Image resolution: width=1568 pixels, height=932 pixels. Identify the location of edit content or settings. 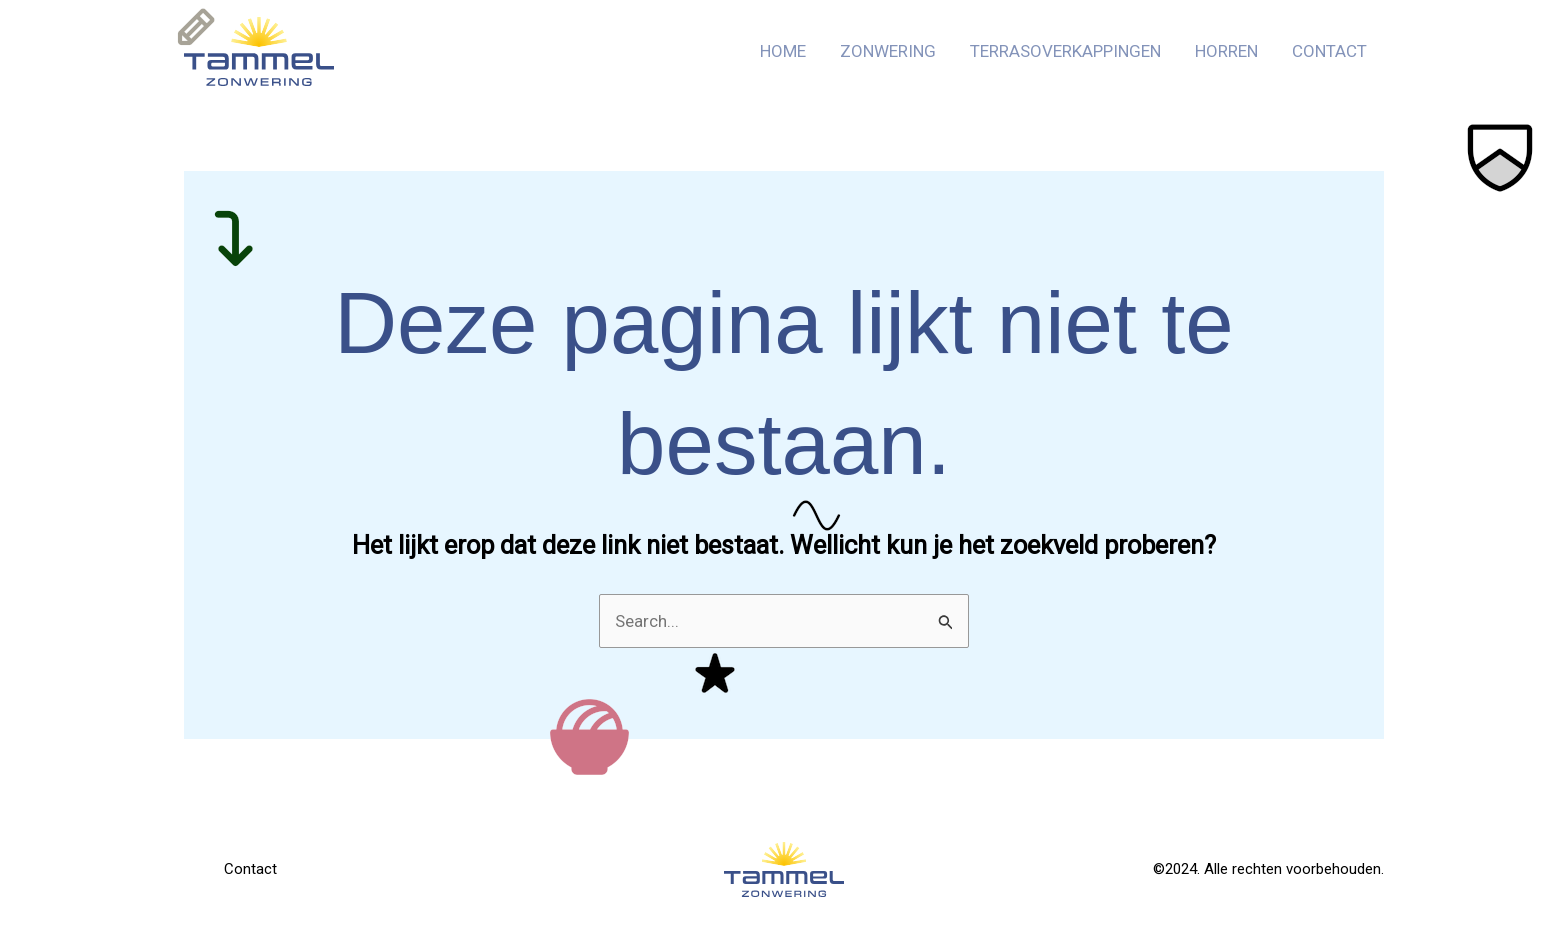
(195, 27).